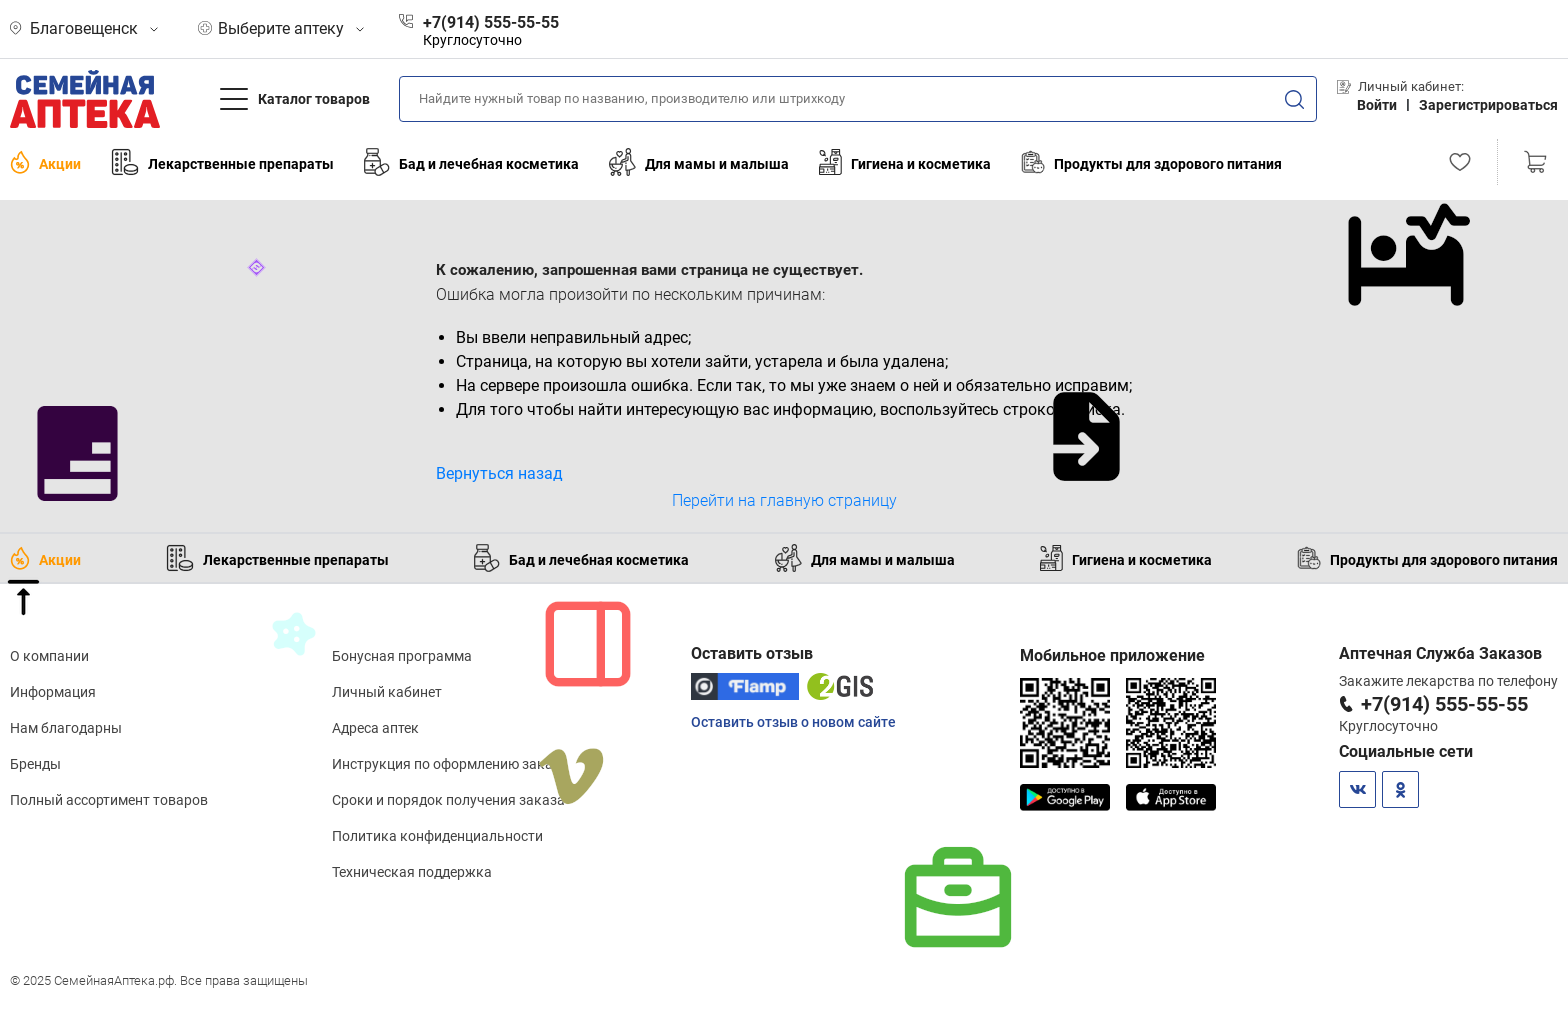 The image size is (1568, 1015). Describe the element at coordinates (294, 634) in the screenshot. I see `indicates a disease or infection status` at that location.